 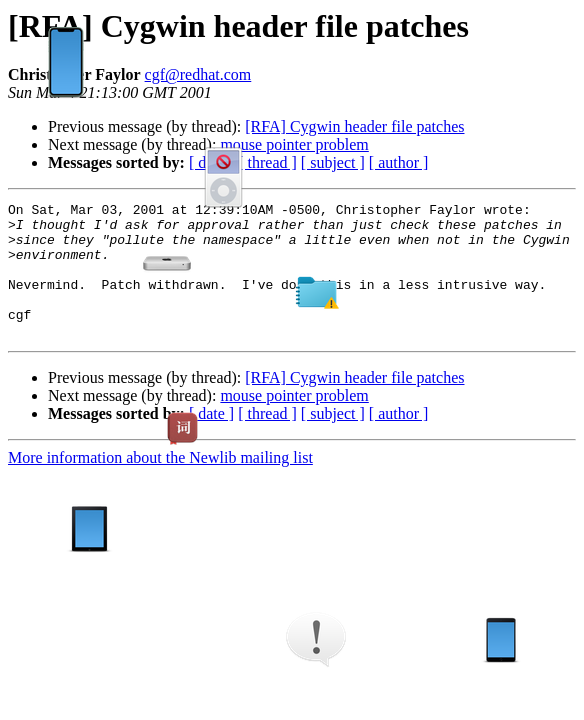 I want to click on iPhone 11 or 12 device icon, so click(x=66, y=63).